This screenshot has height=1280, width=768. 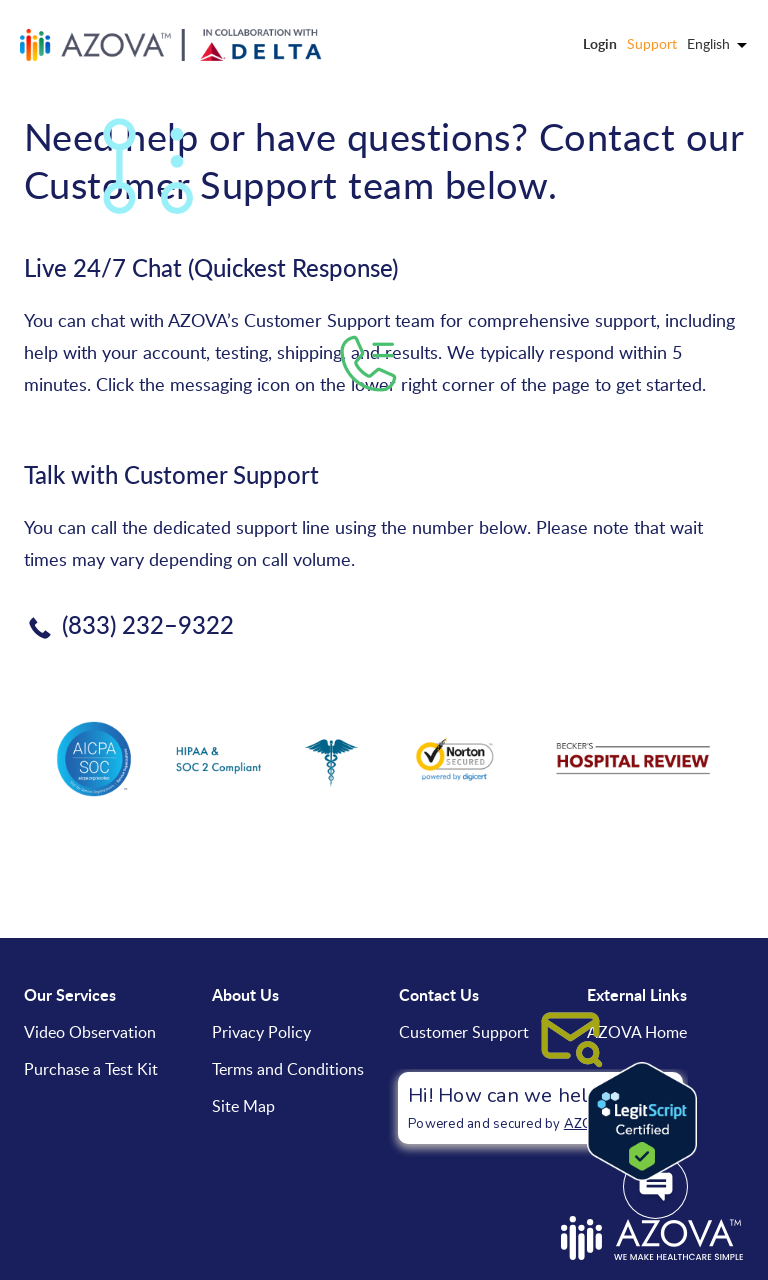 I want to click on search your emails, so click(x=570, y=1035).